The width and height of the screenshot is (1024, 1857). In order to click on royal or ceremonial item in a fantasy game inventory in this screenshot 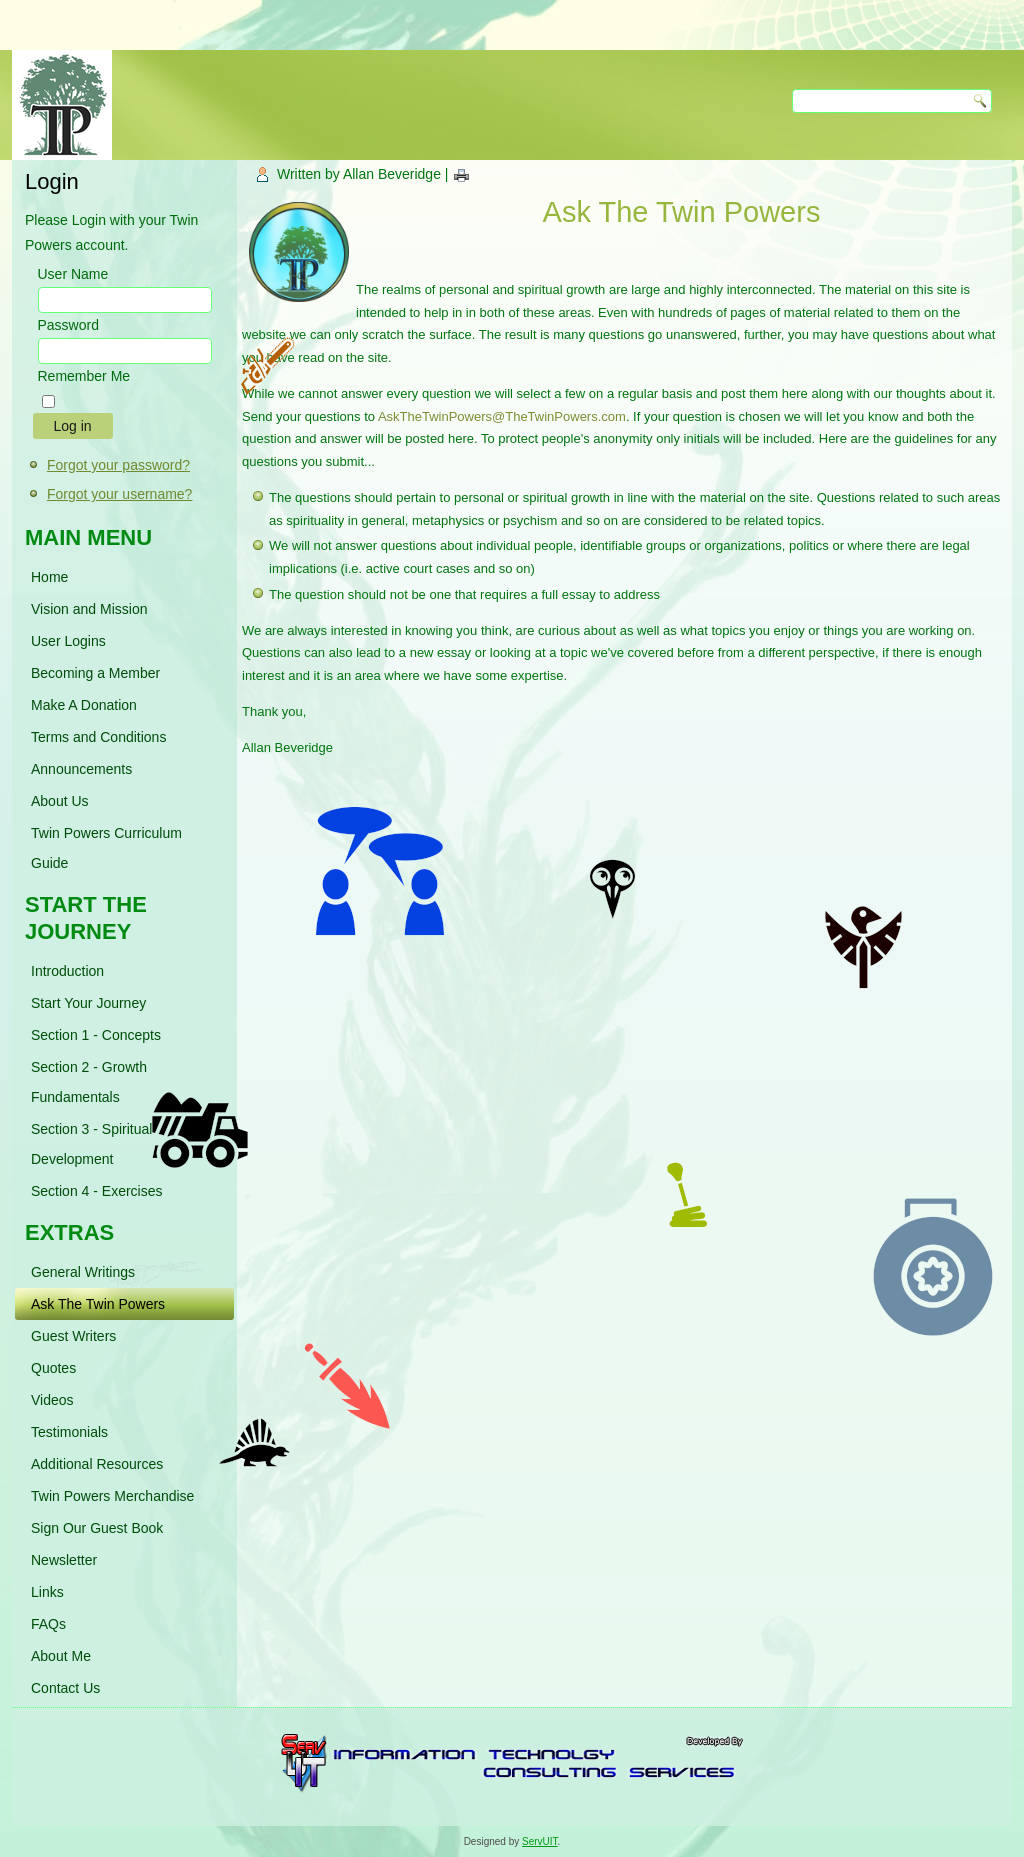, I will do `click(863, 946)`.